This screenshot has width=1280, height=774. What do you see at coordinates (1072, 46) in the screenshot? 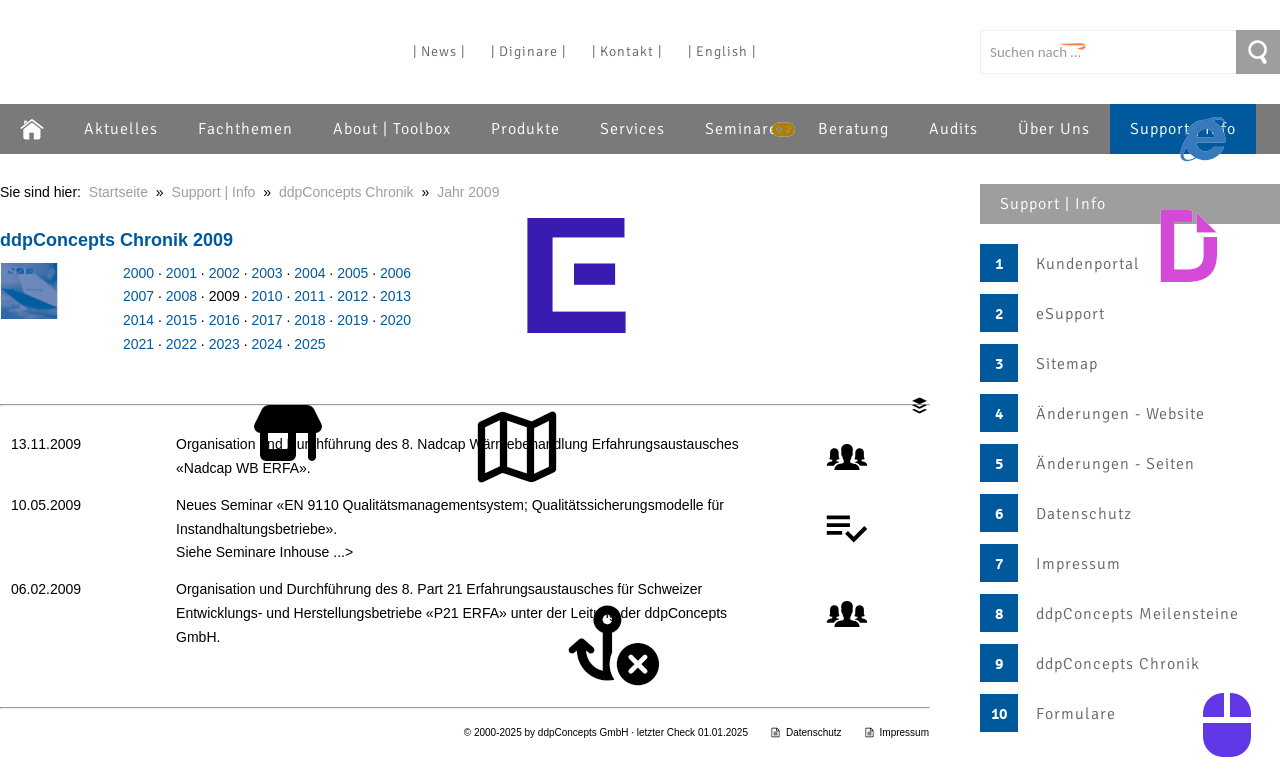
I see `british airways app or website` at bounding box center [1072, 46].